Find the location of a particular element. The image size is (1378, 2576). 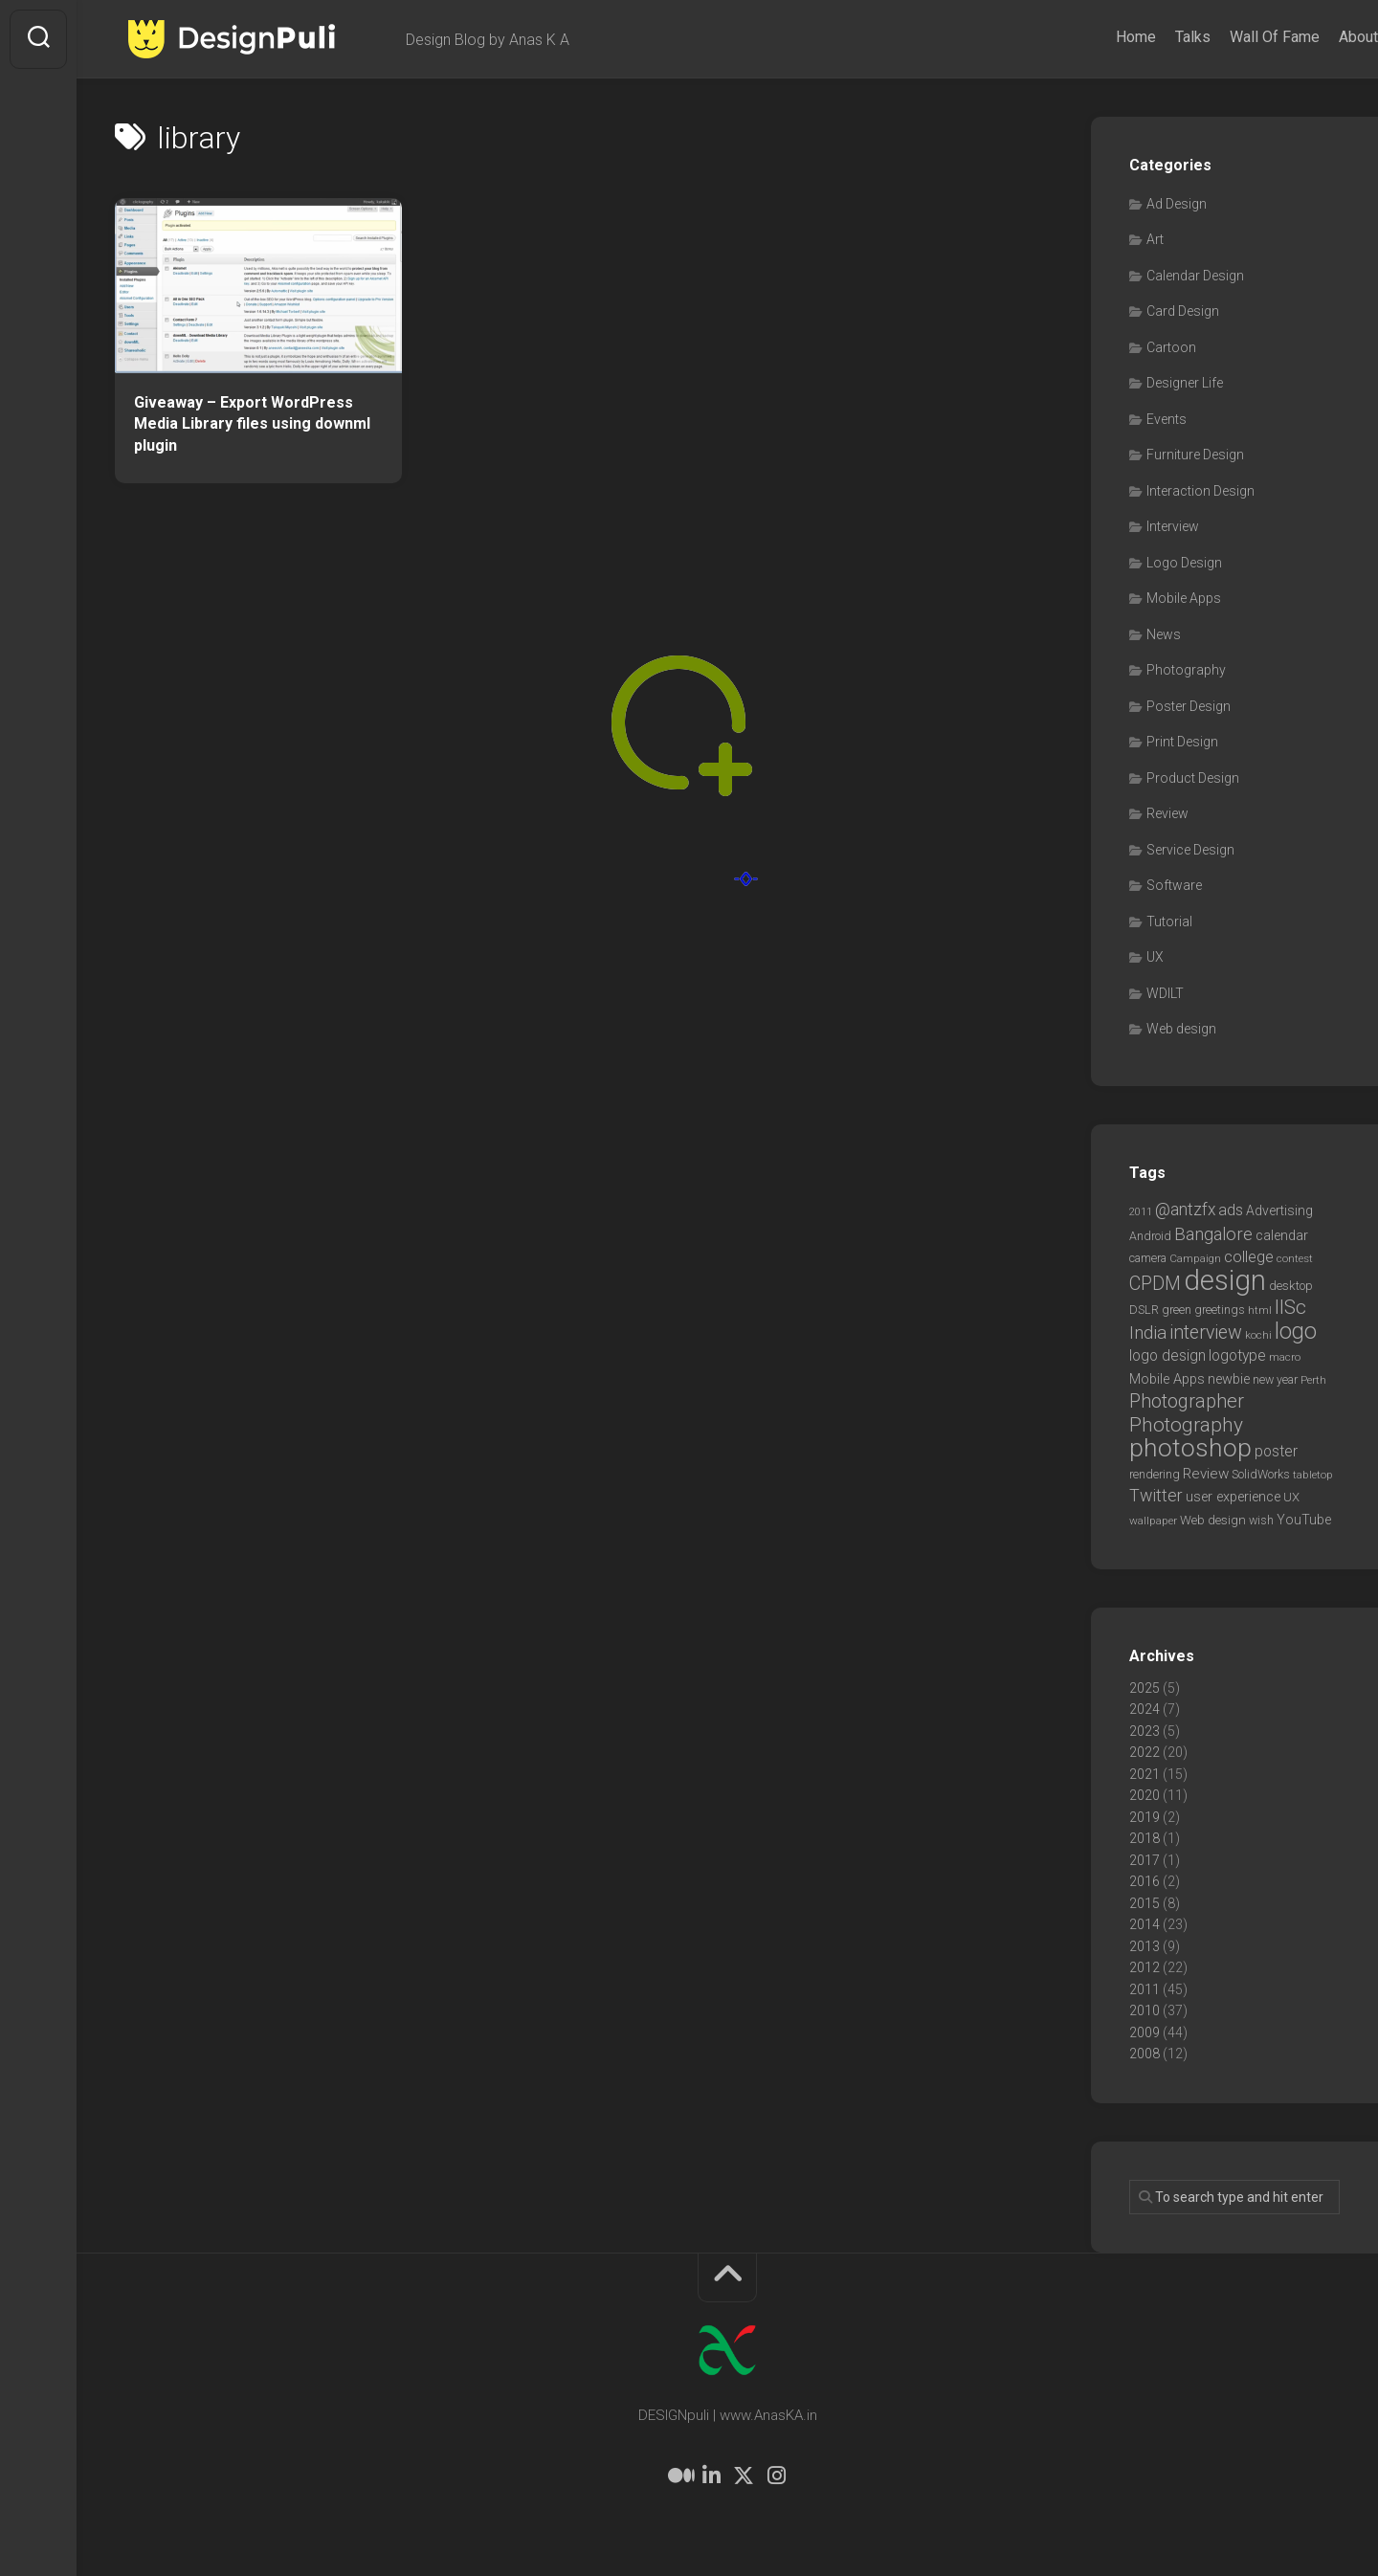

add a new item or entry is located at coordinates (678, 722).